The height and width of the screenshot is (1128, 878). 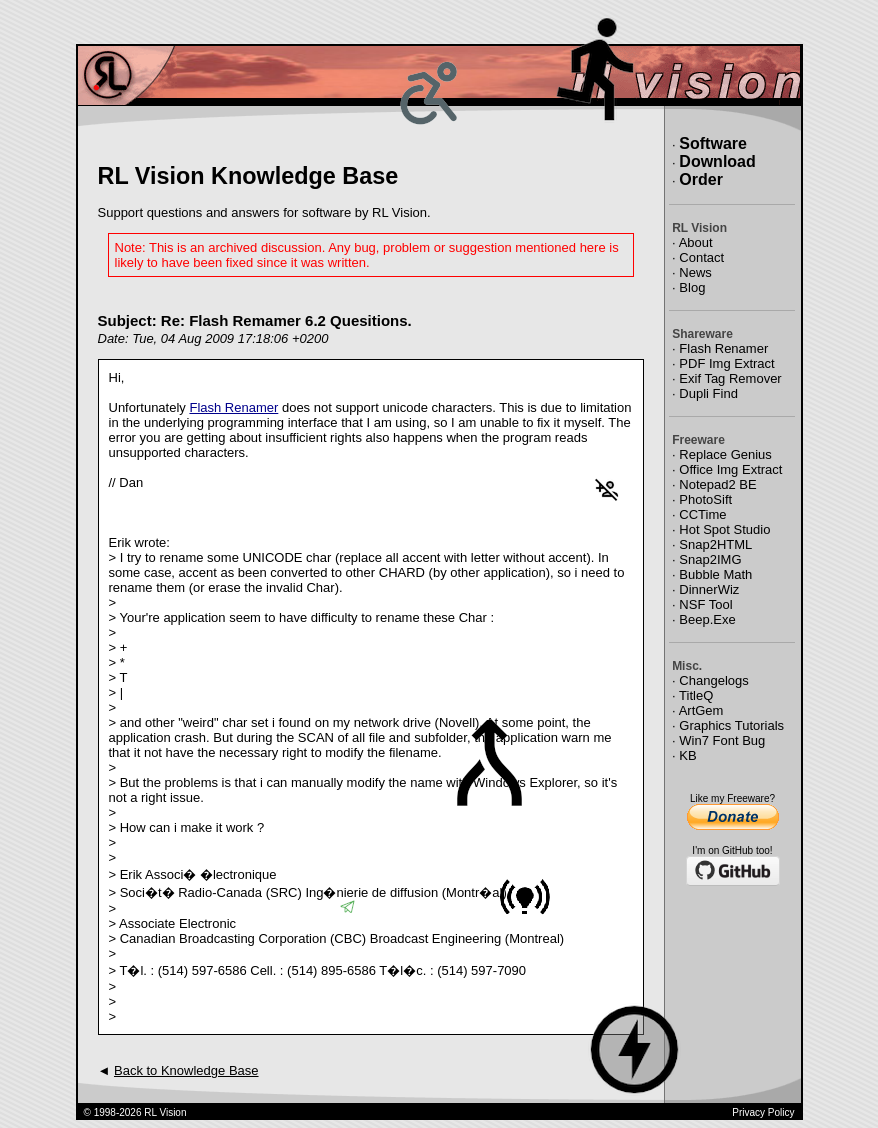 I want to click on open Telegram messaging app, so click(x=348, y=907).